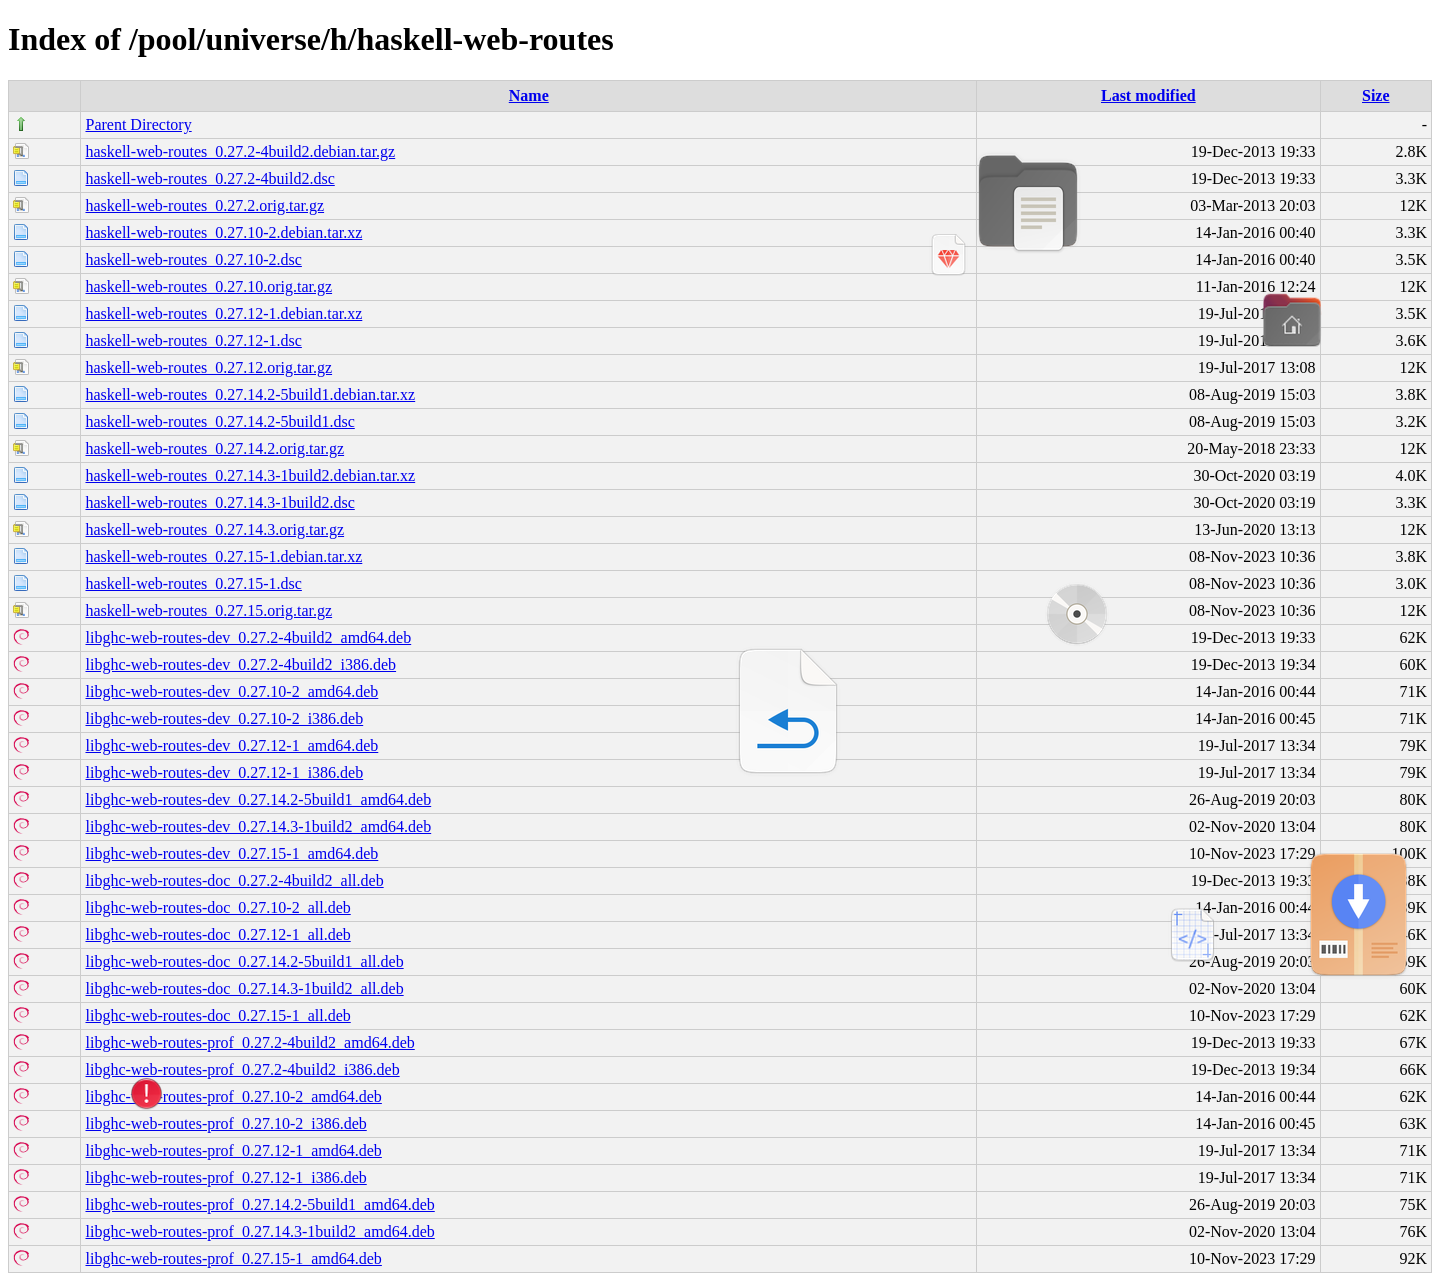 This screenshot has width=1440, height=1281. What do you see at coordinates (146, 1093) in the screenshot?
I see `indicates a warning or important alert` at bounding box center [146, 1093].